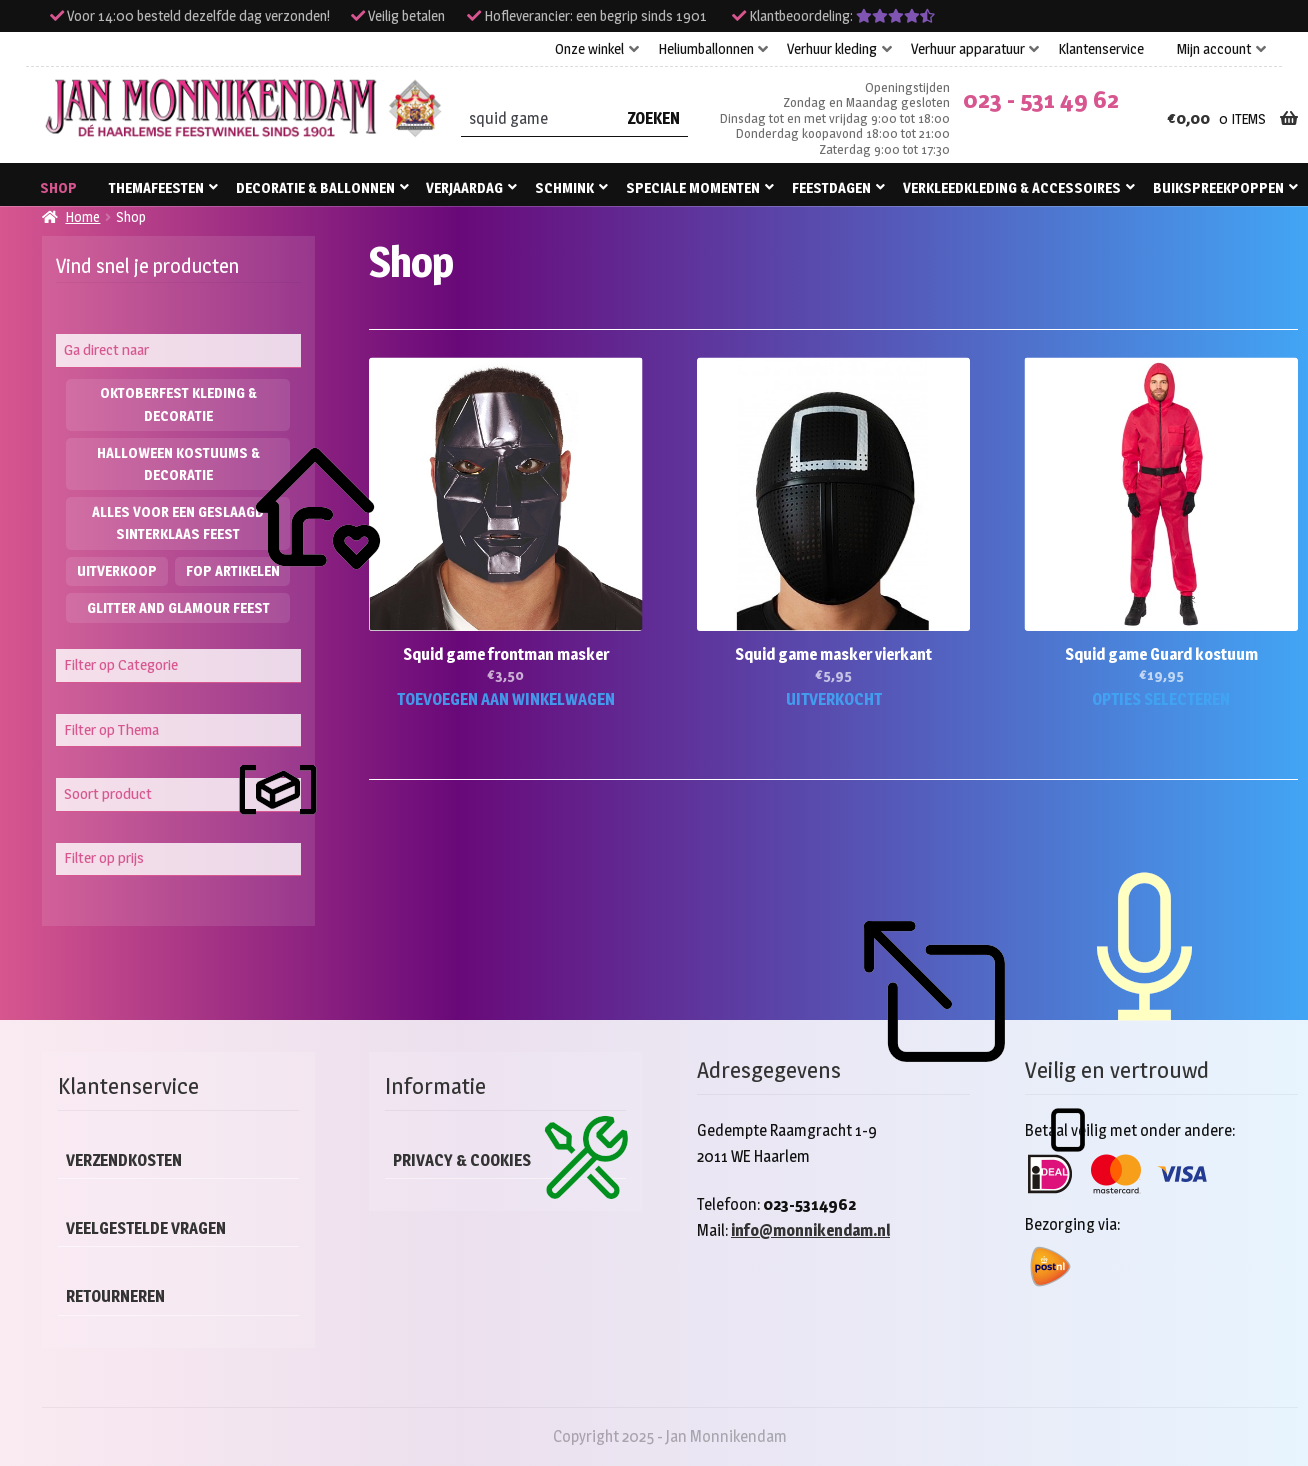 Image resolution: width=1308 pixels, height=1466 pixels. What do you see at coordinates (278, 787) in the screenshot?
I see `view variable symbol in code editor` at bounding box center [278, 787].